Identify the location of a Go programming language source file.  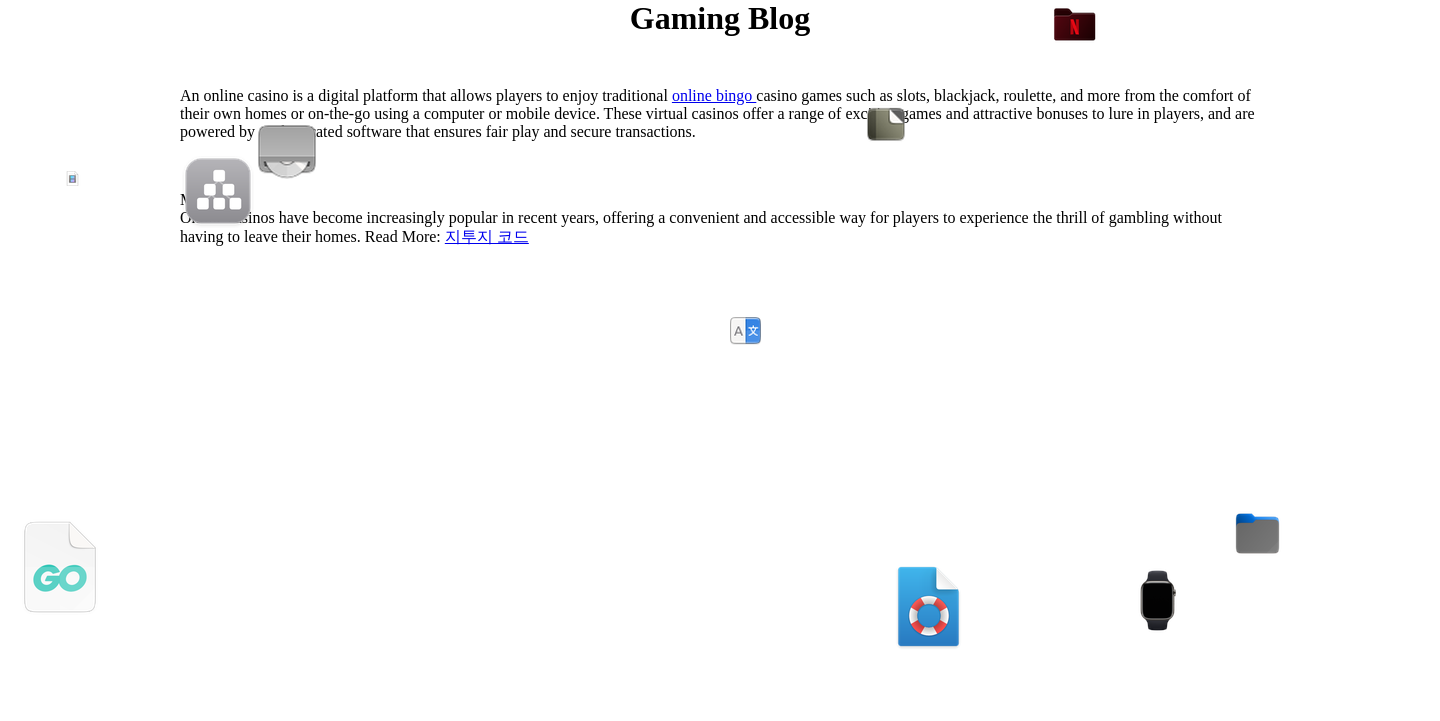
(60, 567).